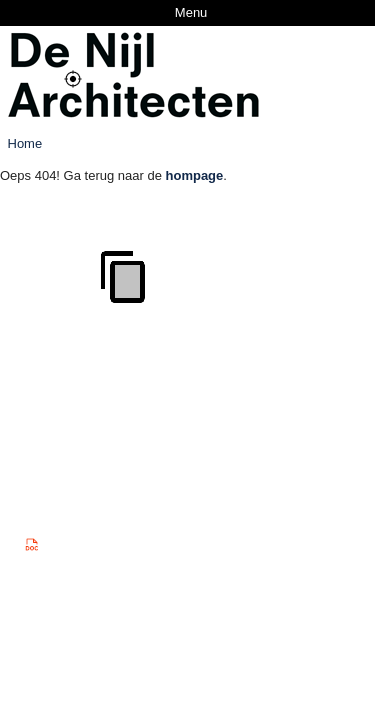  What do you see at coordinates (32, 545) in the screenshot?
I see `open a document file` at bounding box center [32, 545].